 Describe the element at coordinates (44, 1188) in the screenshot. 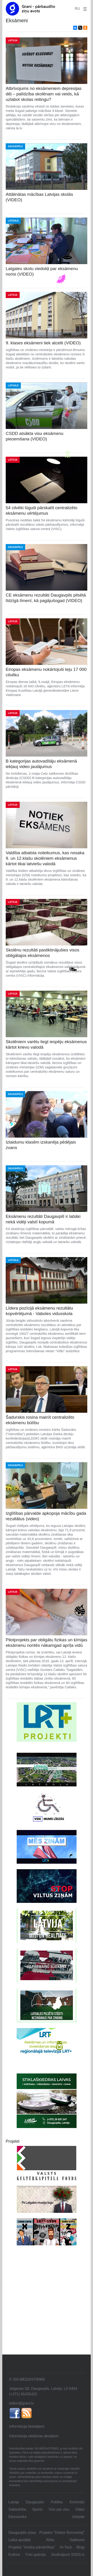

I see `equip basic armor or clothing item` at that location.